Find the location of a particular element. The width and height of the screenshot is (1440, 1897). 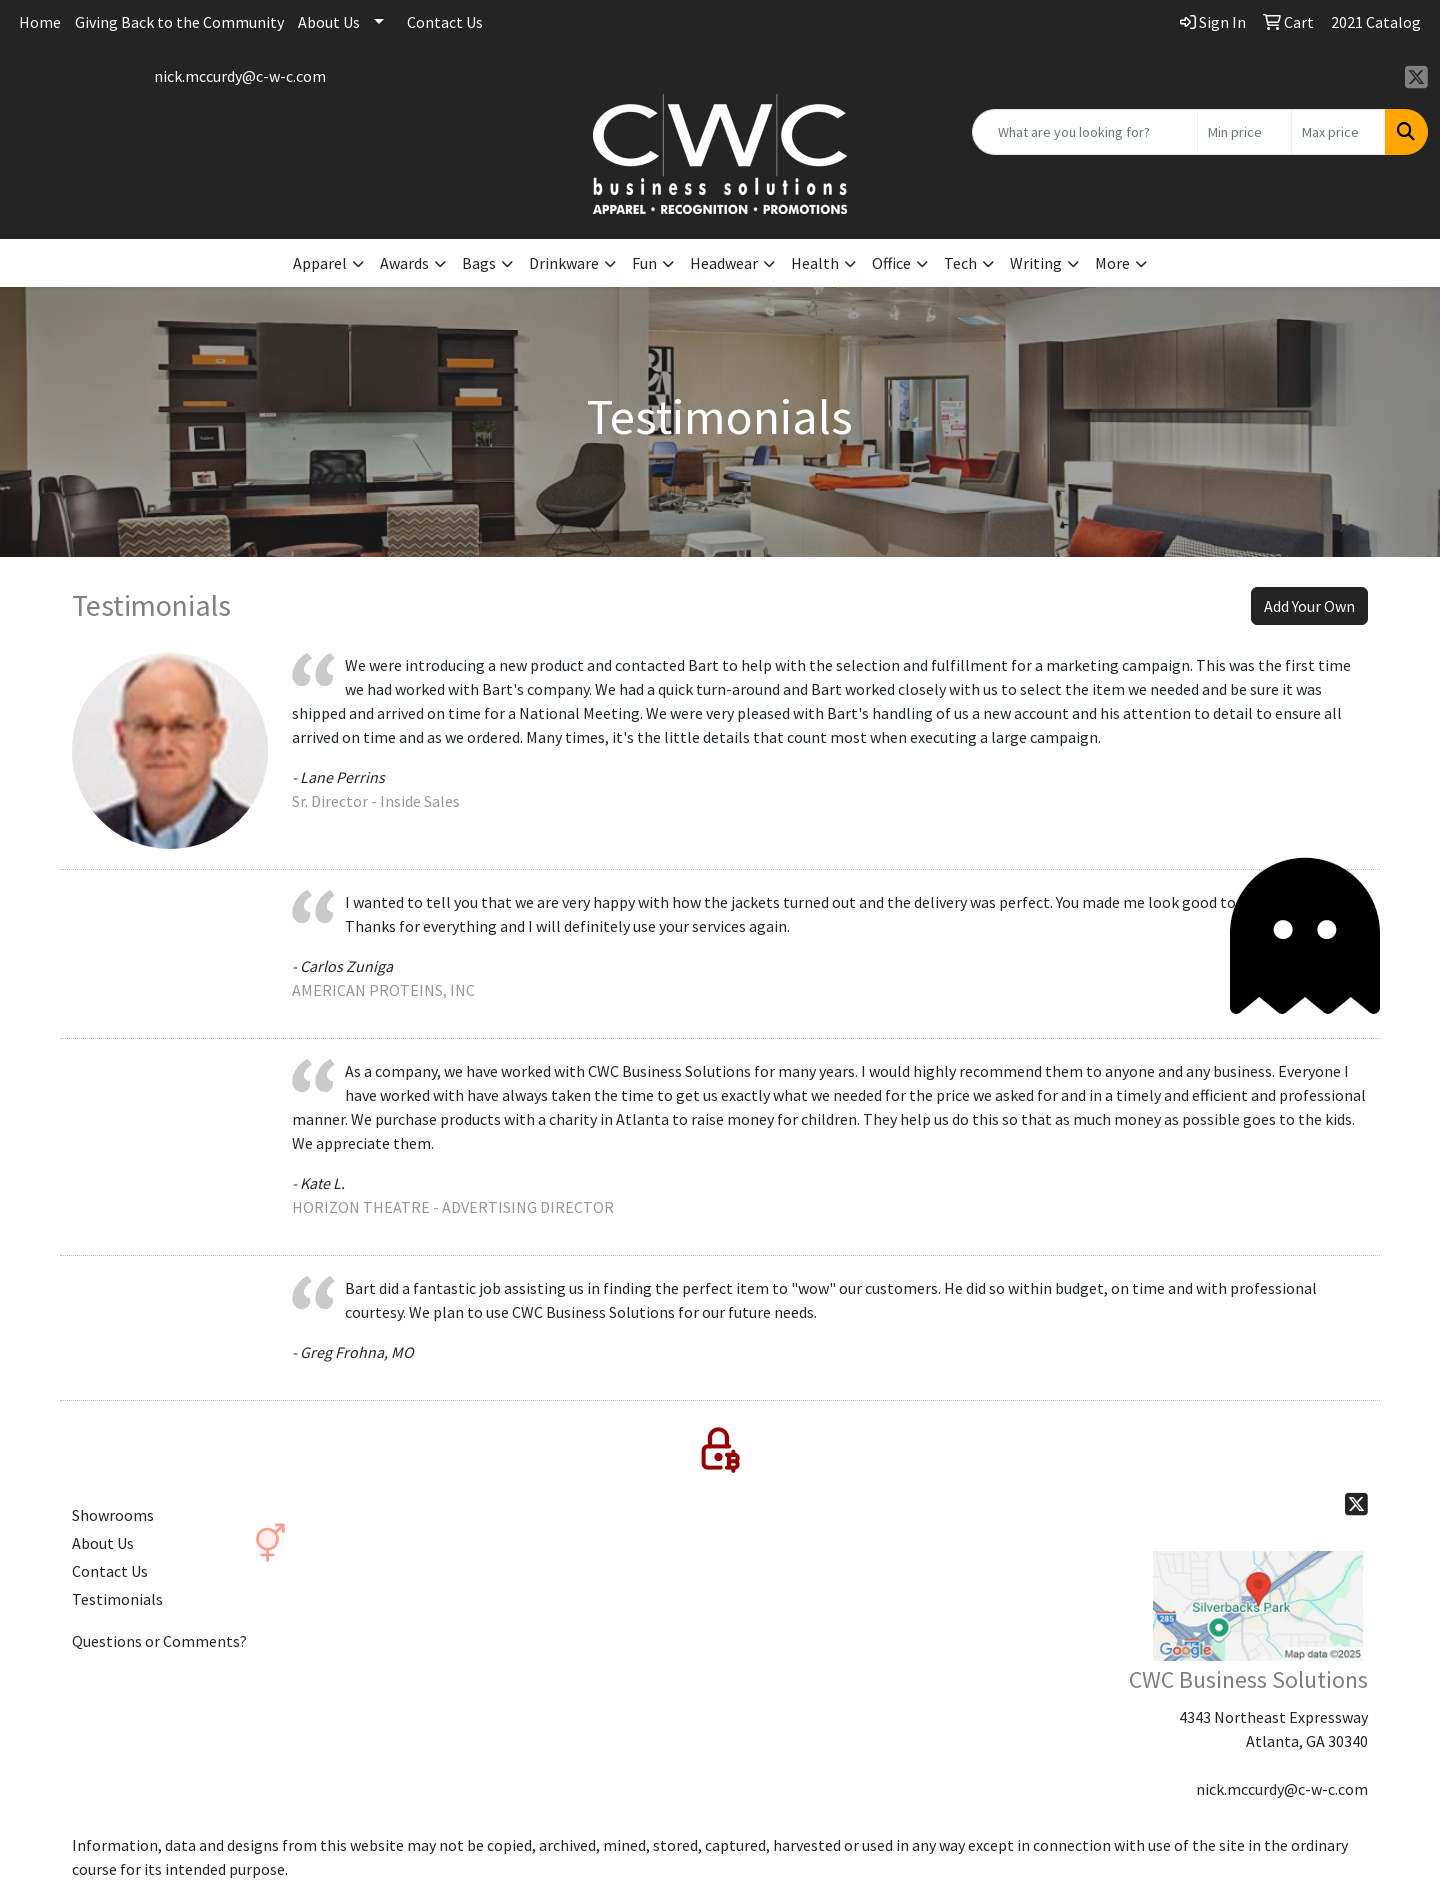

indicates intersex gender identity is located at coordinates (269, 1542).